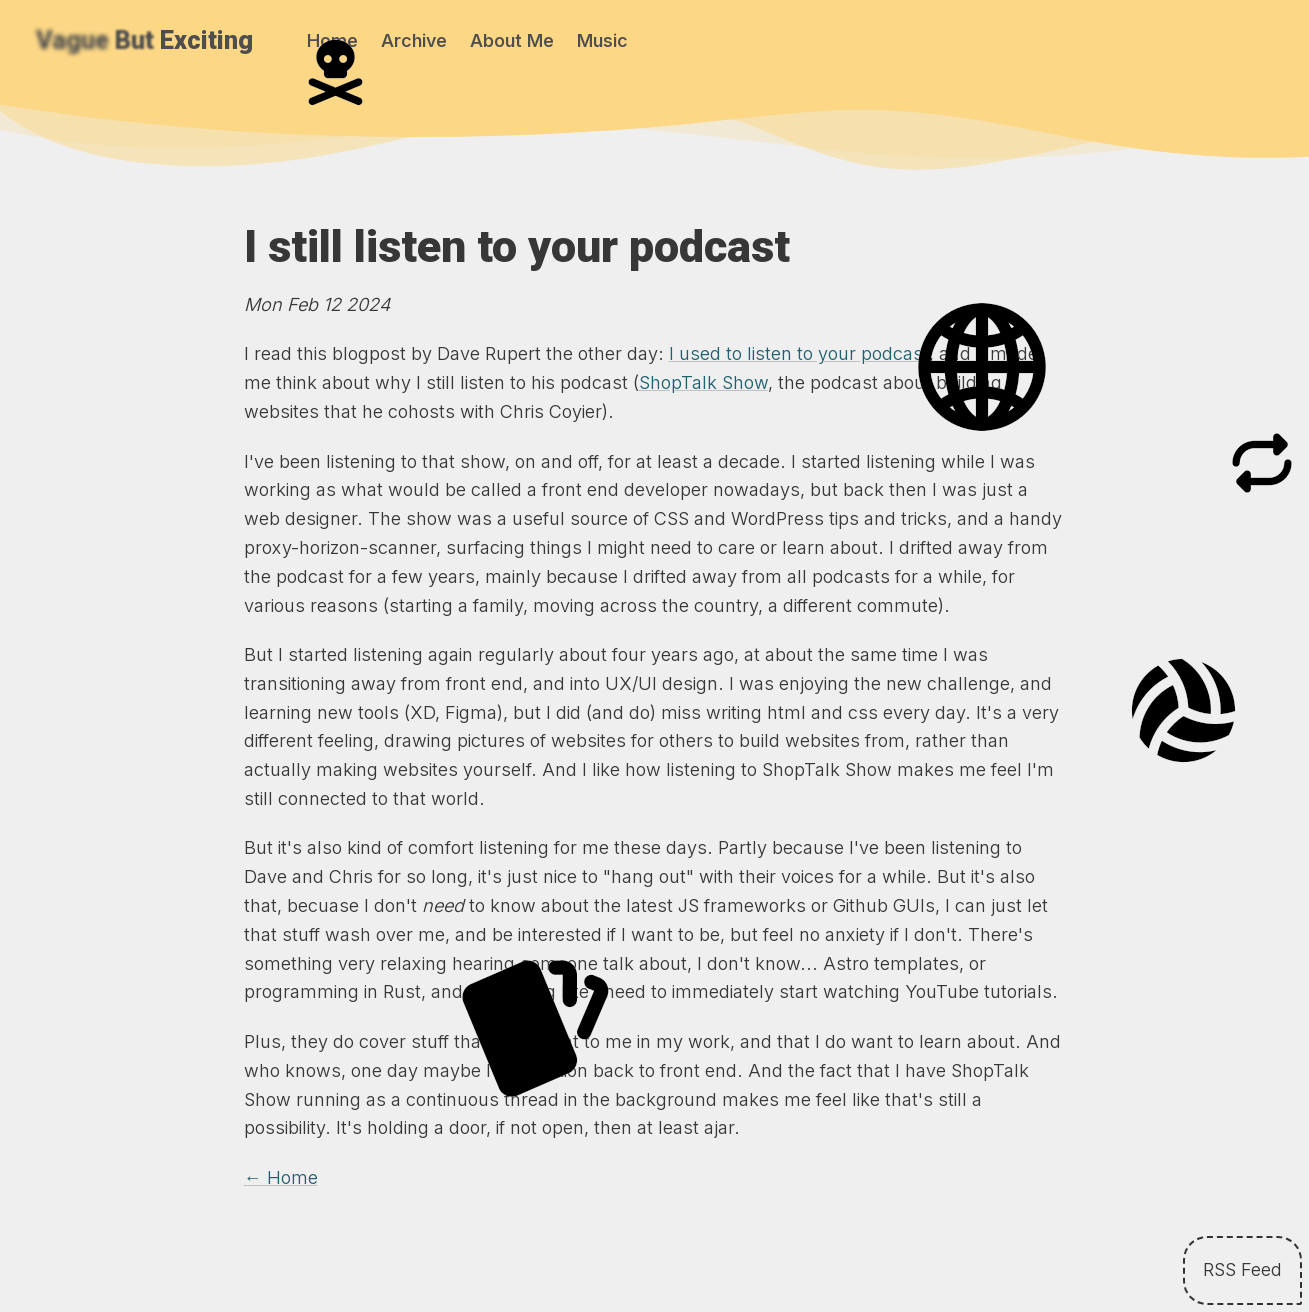 The image size is (1309, 1312). What do you see at coordinates (982, 367) in the screenshot?
I see `switch to global or worldwide view` at bounding box center [982, 367].